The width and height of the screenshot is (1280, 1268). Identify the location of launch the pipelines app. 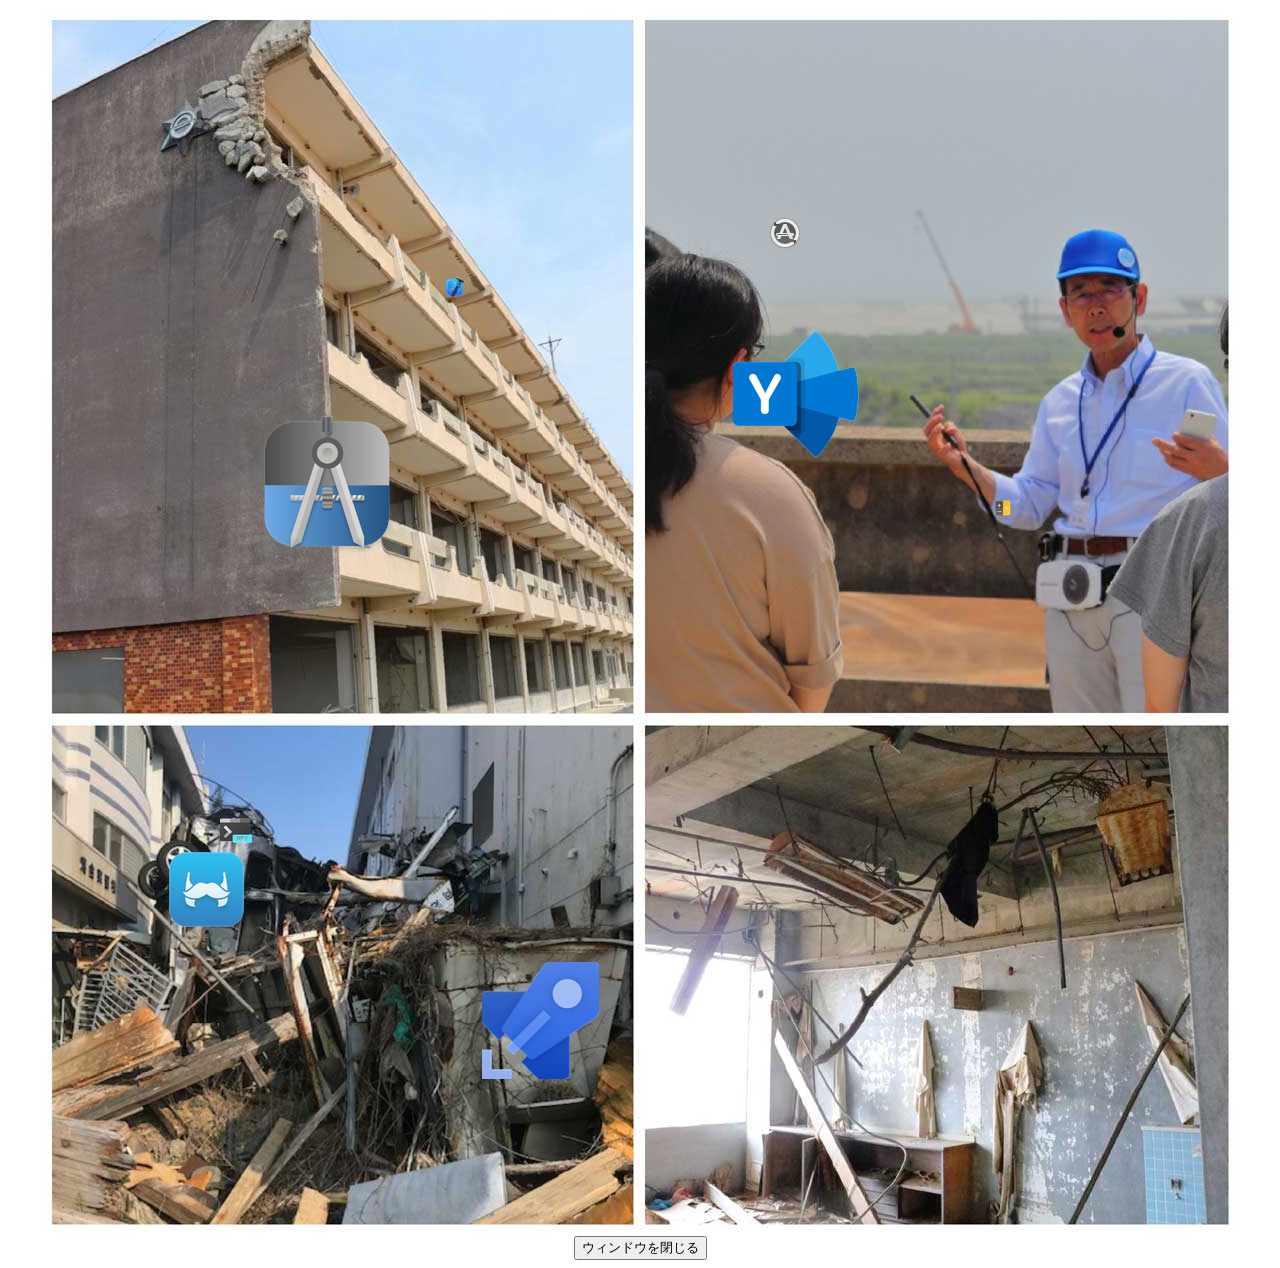
(540, 1020).